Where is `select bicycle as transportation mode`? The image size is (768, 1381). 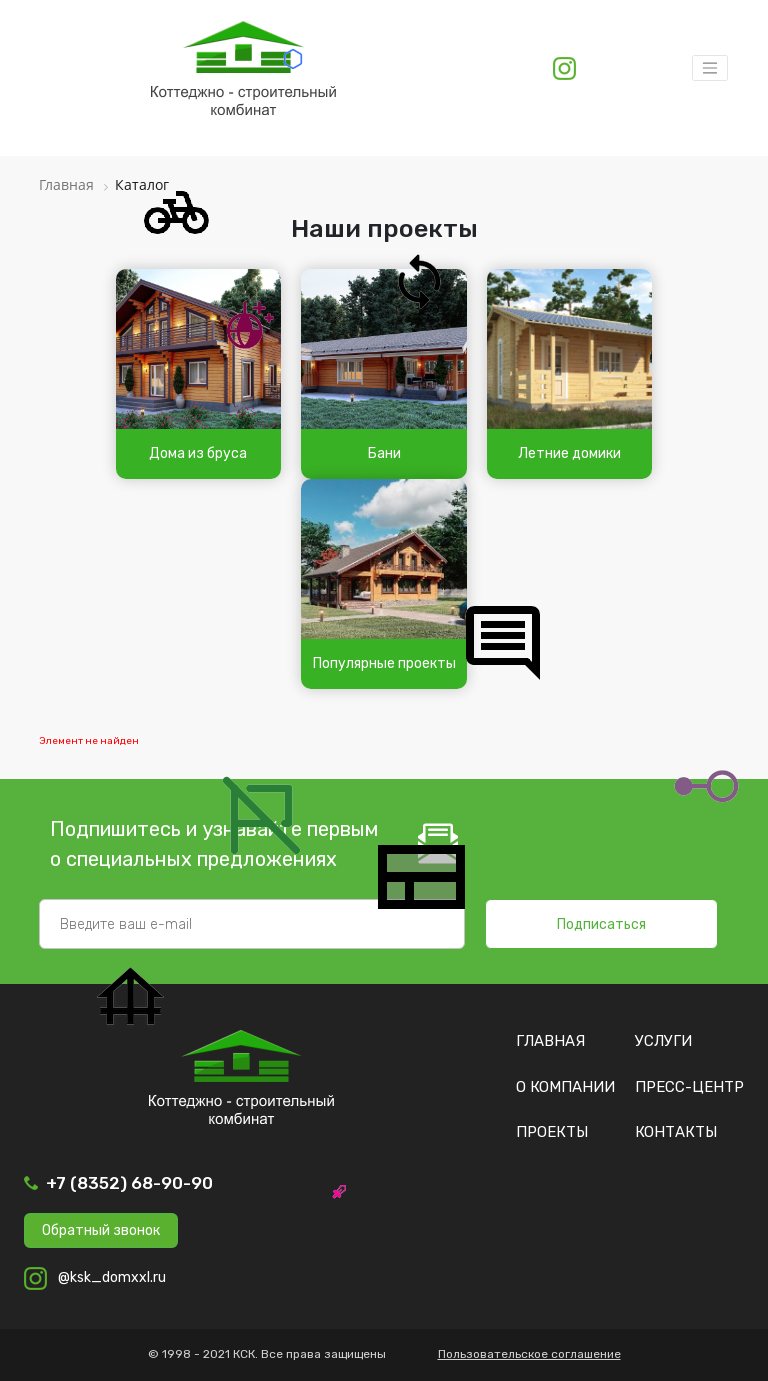 select bicycle as transportation mode is located at coordinates (176, 212).